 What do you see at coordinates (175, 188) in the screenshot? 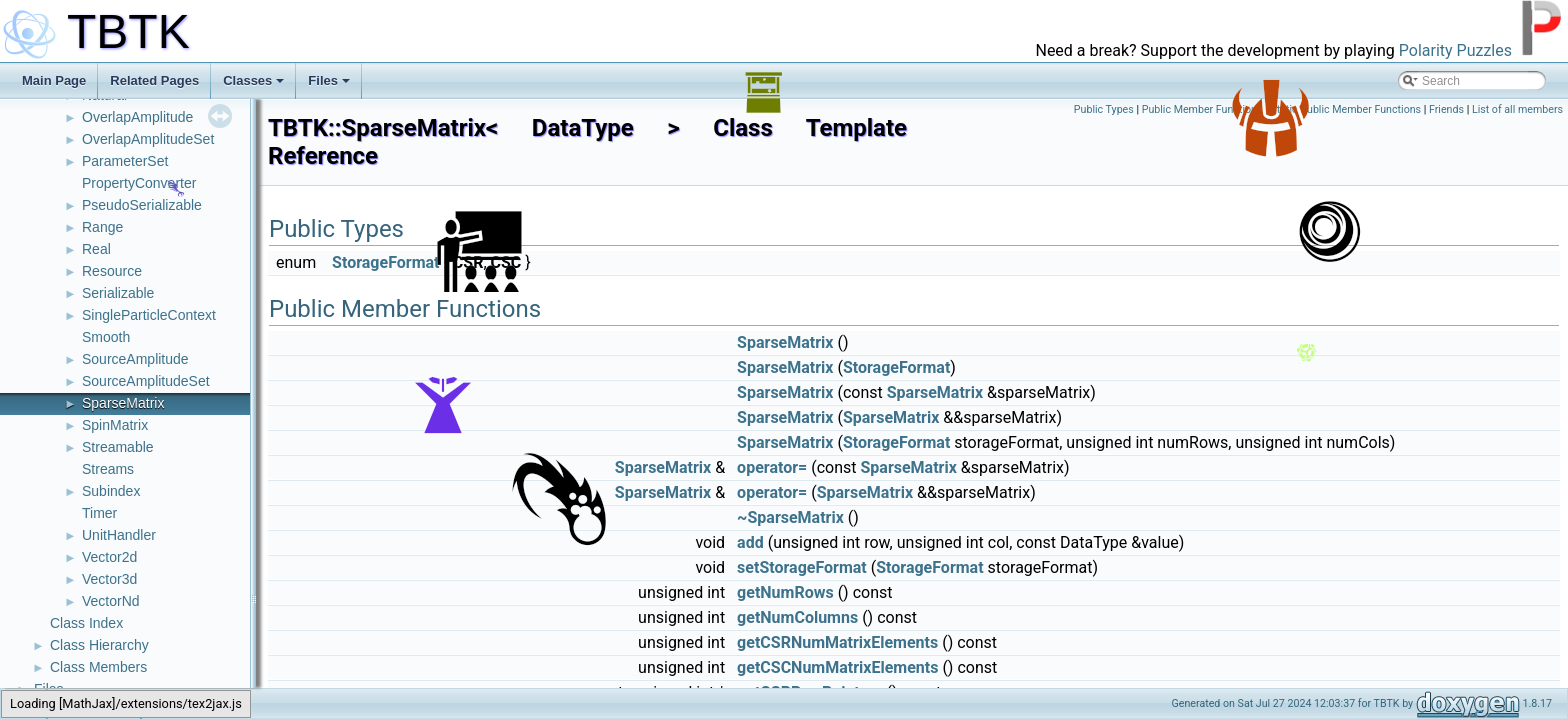
I see `speed boost or agility power-up` at bounding box center [175, 188].